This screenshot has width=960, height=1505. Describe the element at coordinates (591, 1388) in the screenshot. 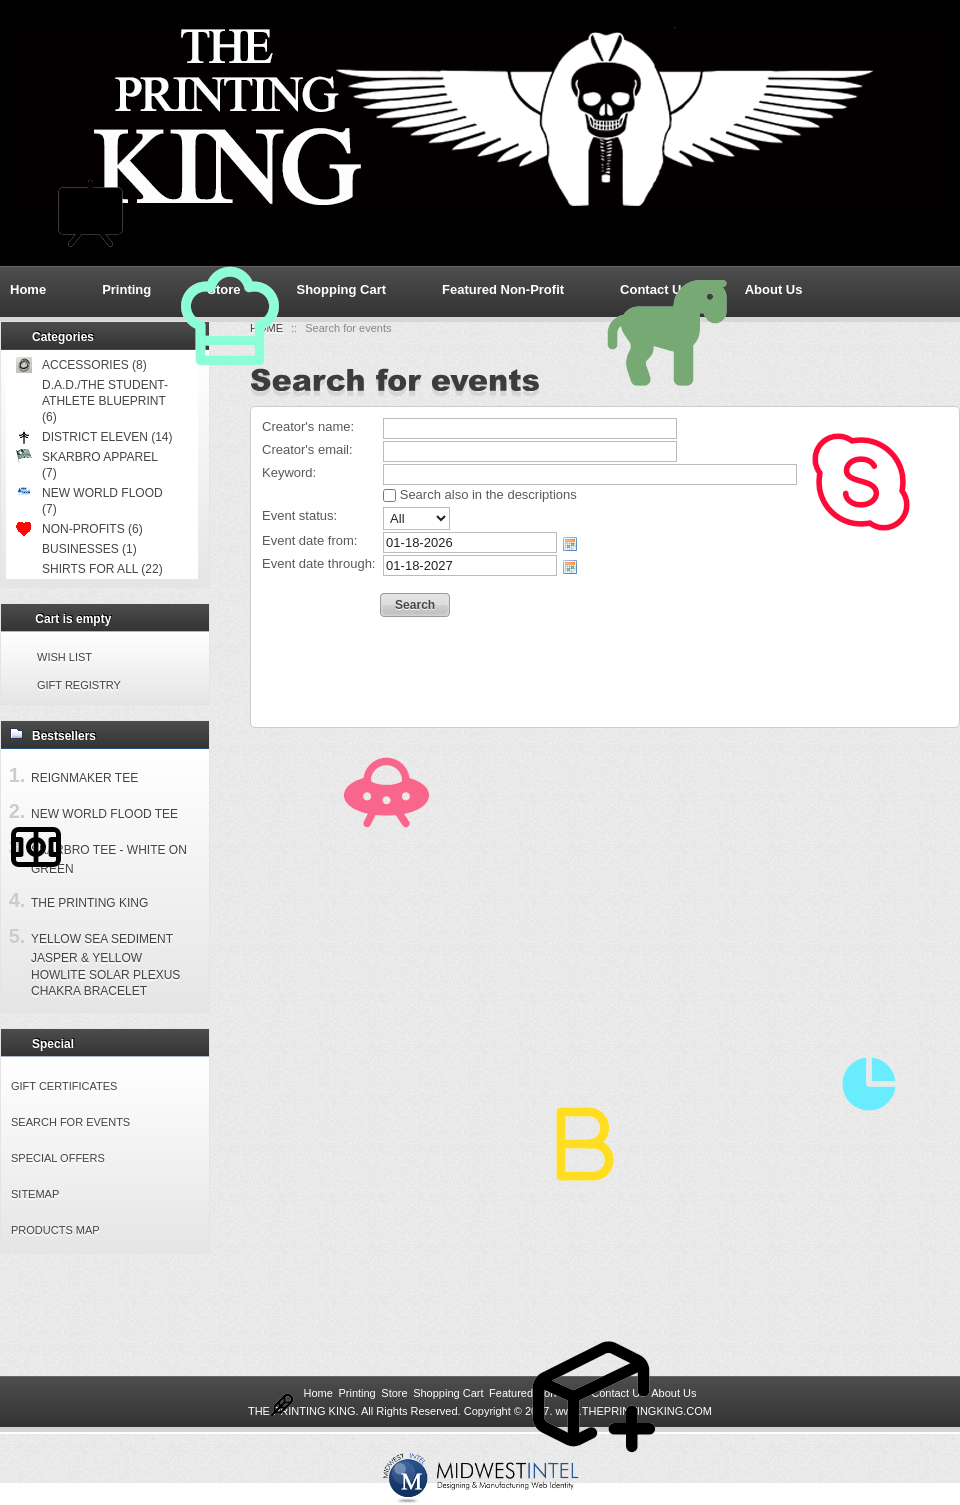

I see `add a new 3D object or shape` at that location.